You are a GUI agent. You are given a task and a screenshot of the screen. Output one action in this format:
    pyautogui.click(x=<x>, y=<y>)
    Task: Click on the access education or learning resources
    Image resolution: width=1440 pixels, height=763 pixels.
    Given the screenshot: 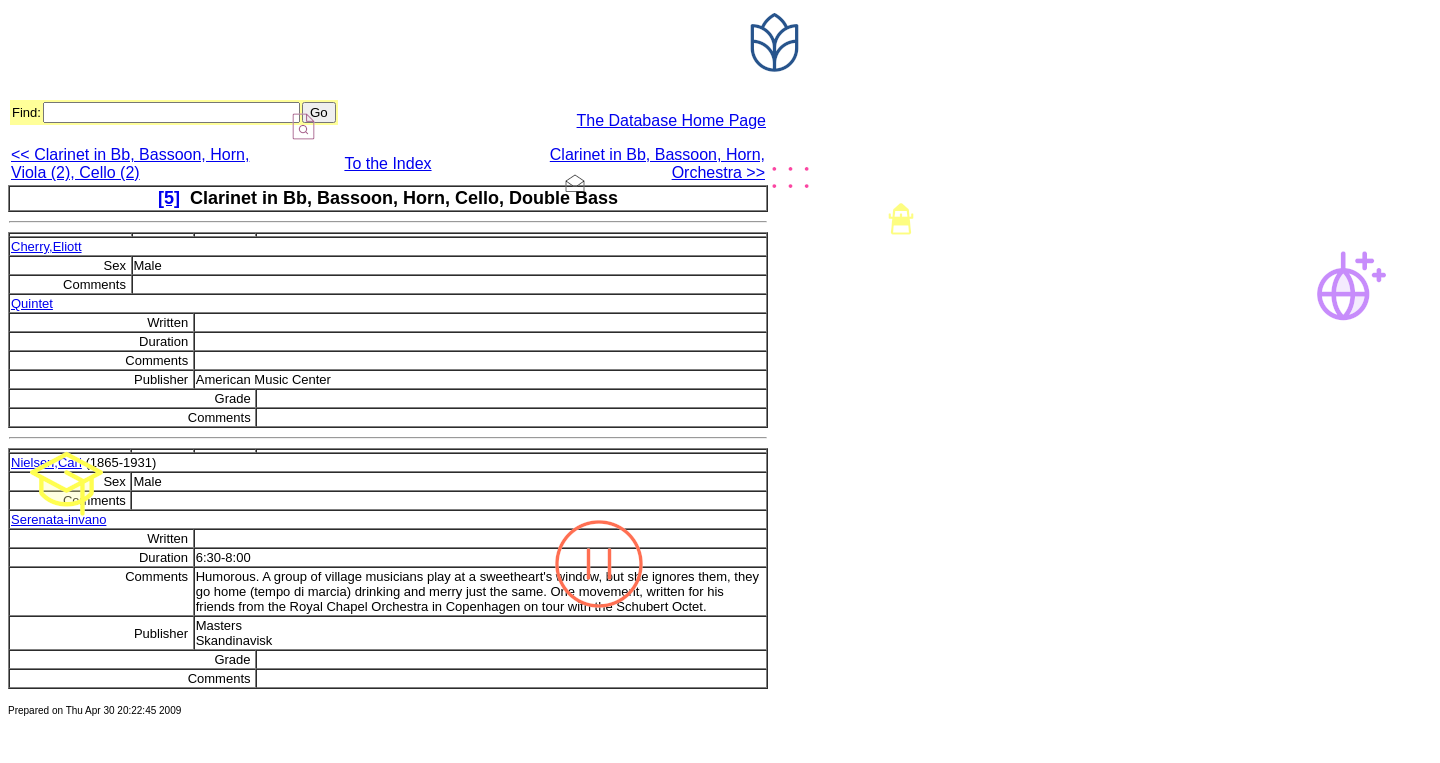 What is the action you would take?
    pyautogui.click(x=66, y=481)
    